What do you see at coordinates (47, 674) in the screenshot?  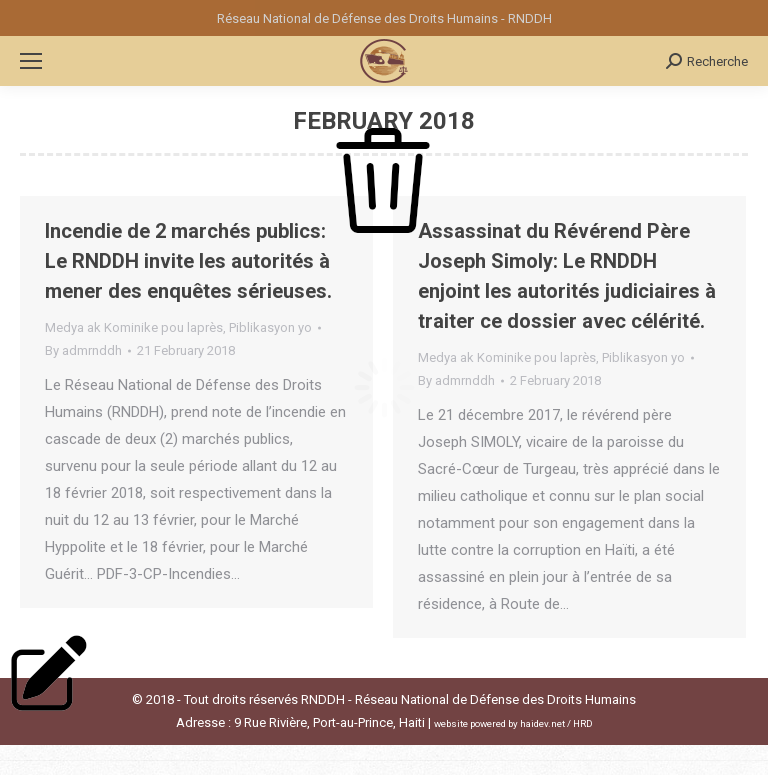 I see `edit or compose a new document` at bounding box center [47, 674].